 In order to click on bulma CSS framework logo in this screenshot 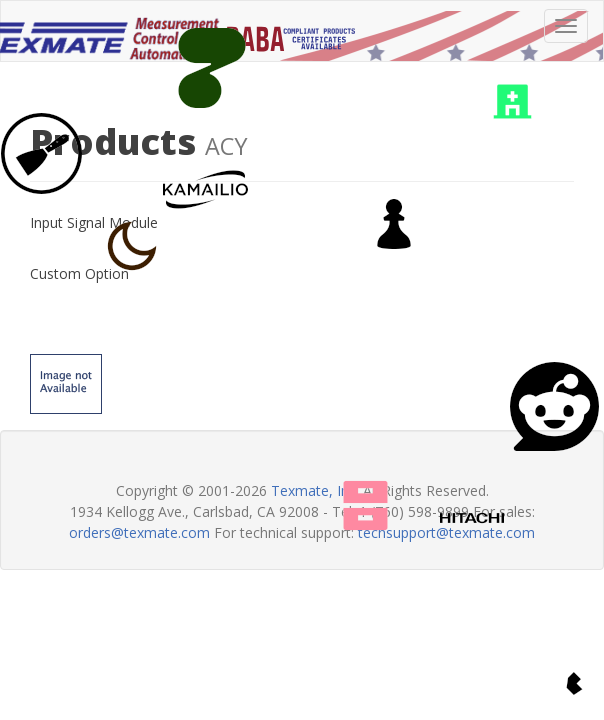, I will do `click(574, 683)`.